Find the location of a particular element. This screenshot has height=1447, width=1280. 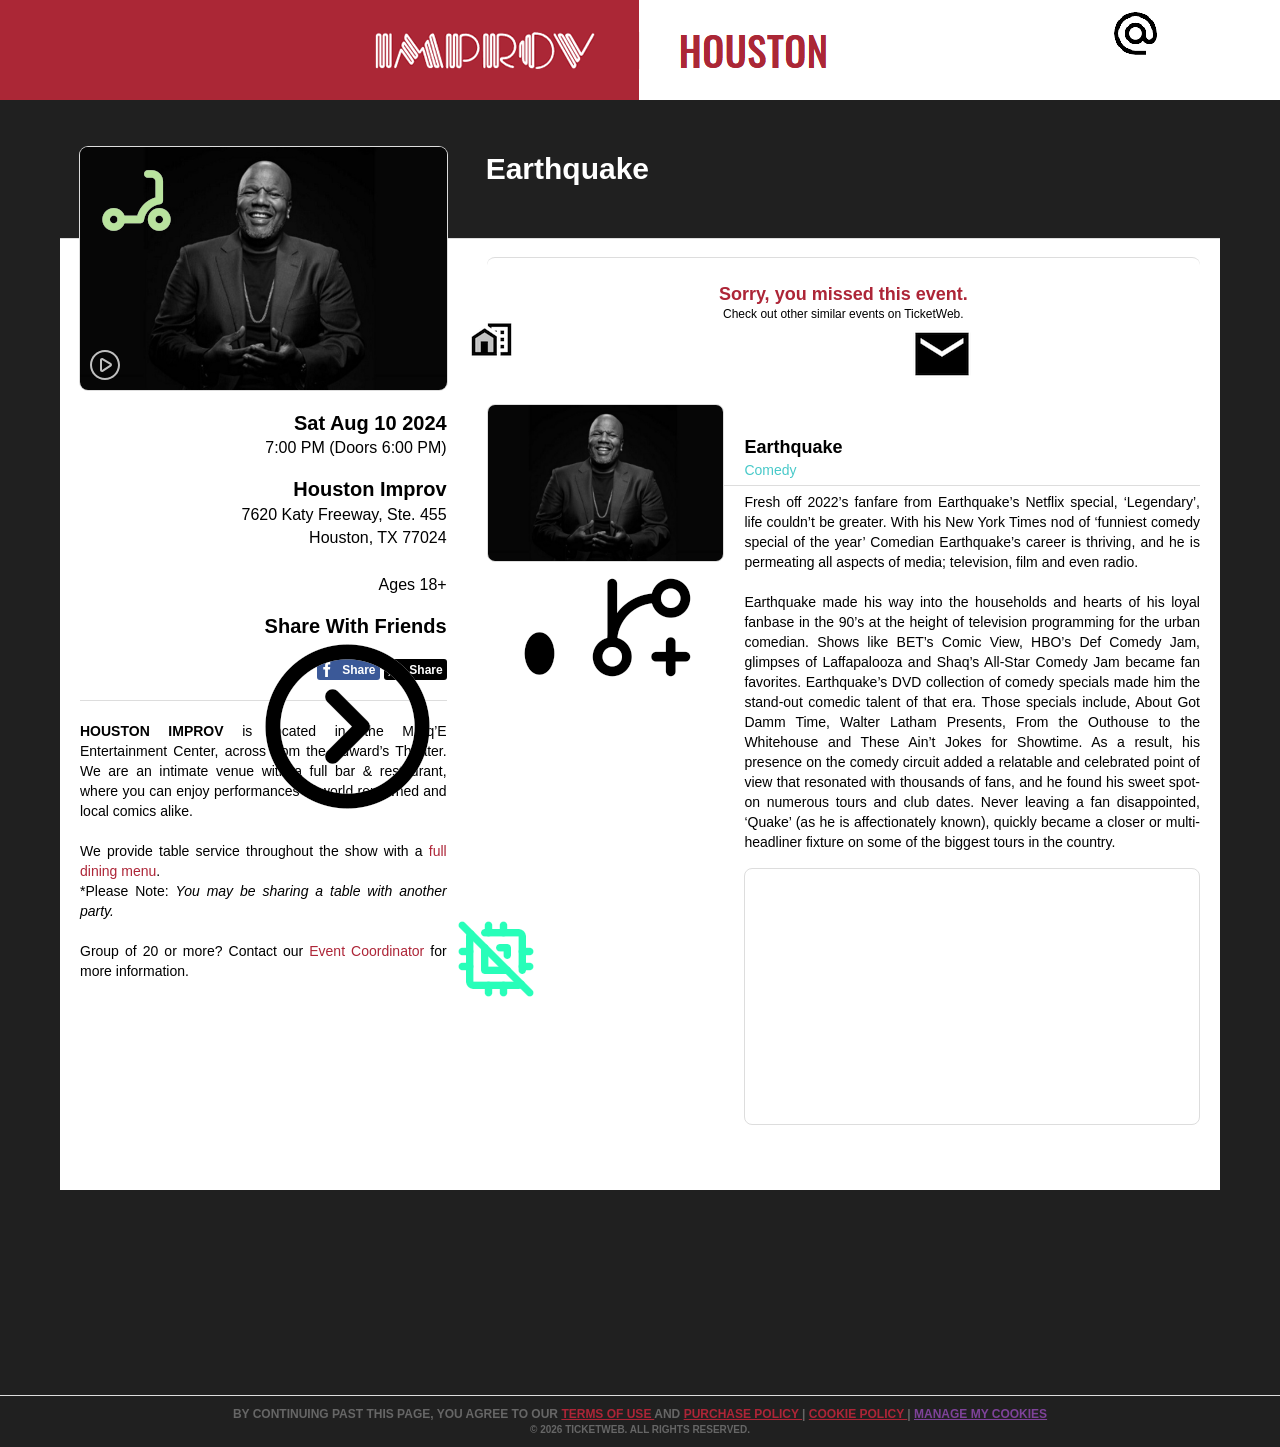

switch between home and office work modes is located at coordinates (491, 339).